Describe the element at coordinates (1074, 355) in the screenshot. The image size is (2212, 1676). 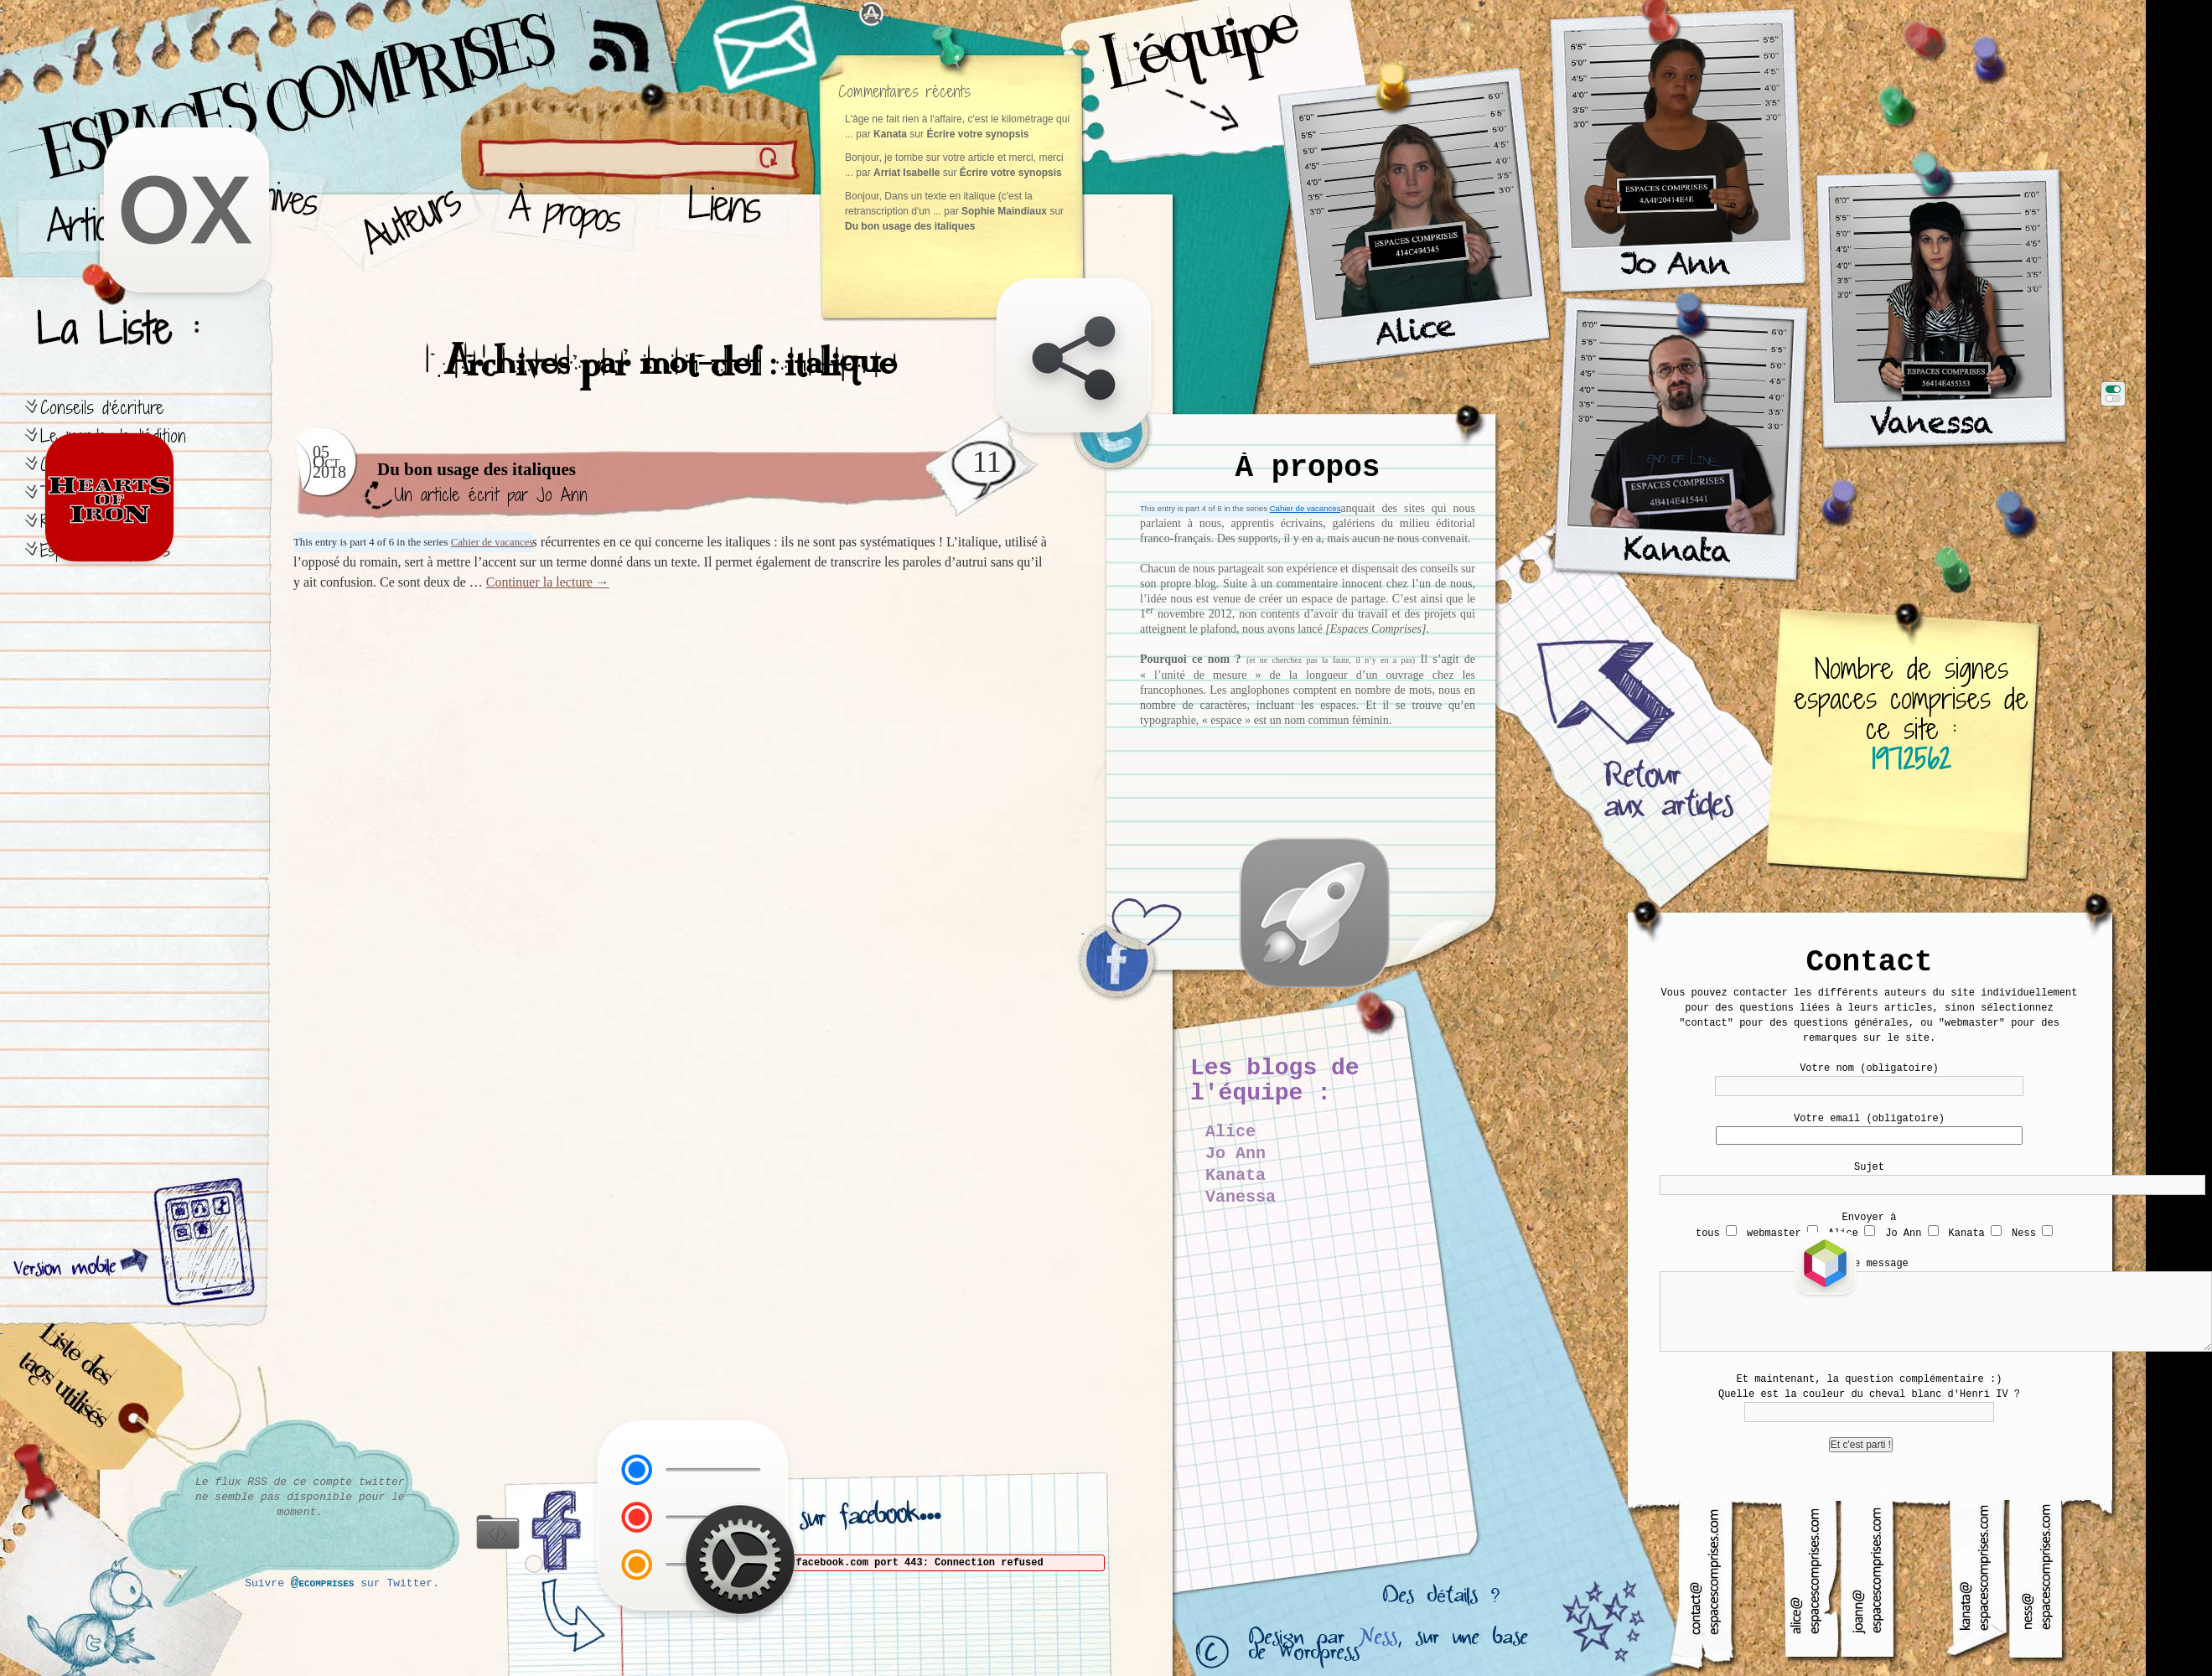
I see `open sharing preferences` at that location.